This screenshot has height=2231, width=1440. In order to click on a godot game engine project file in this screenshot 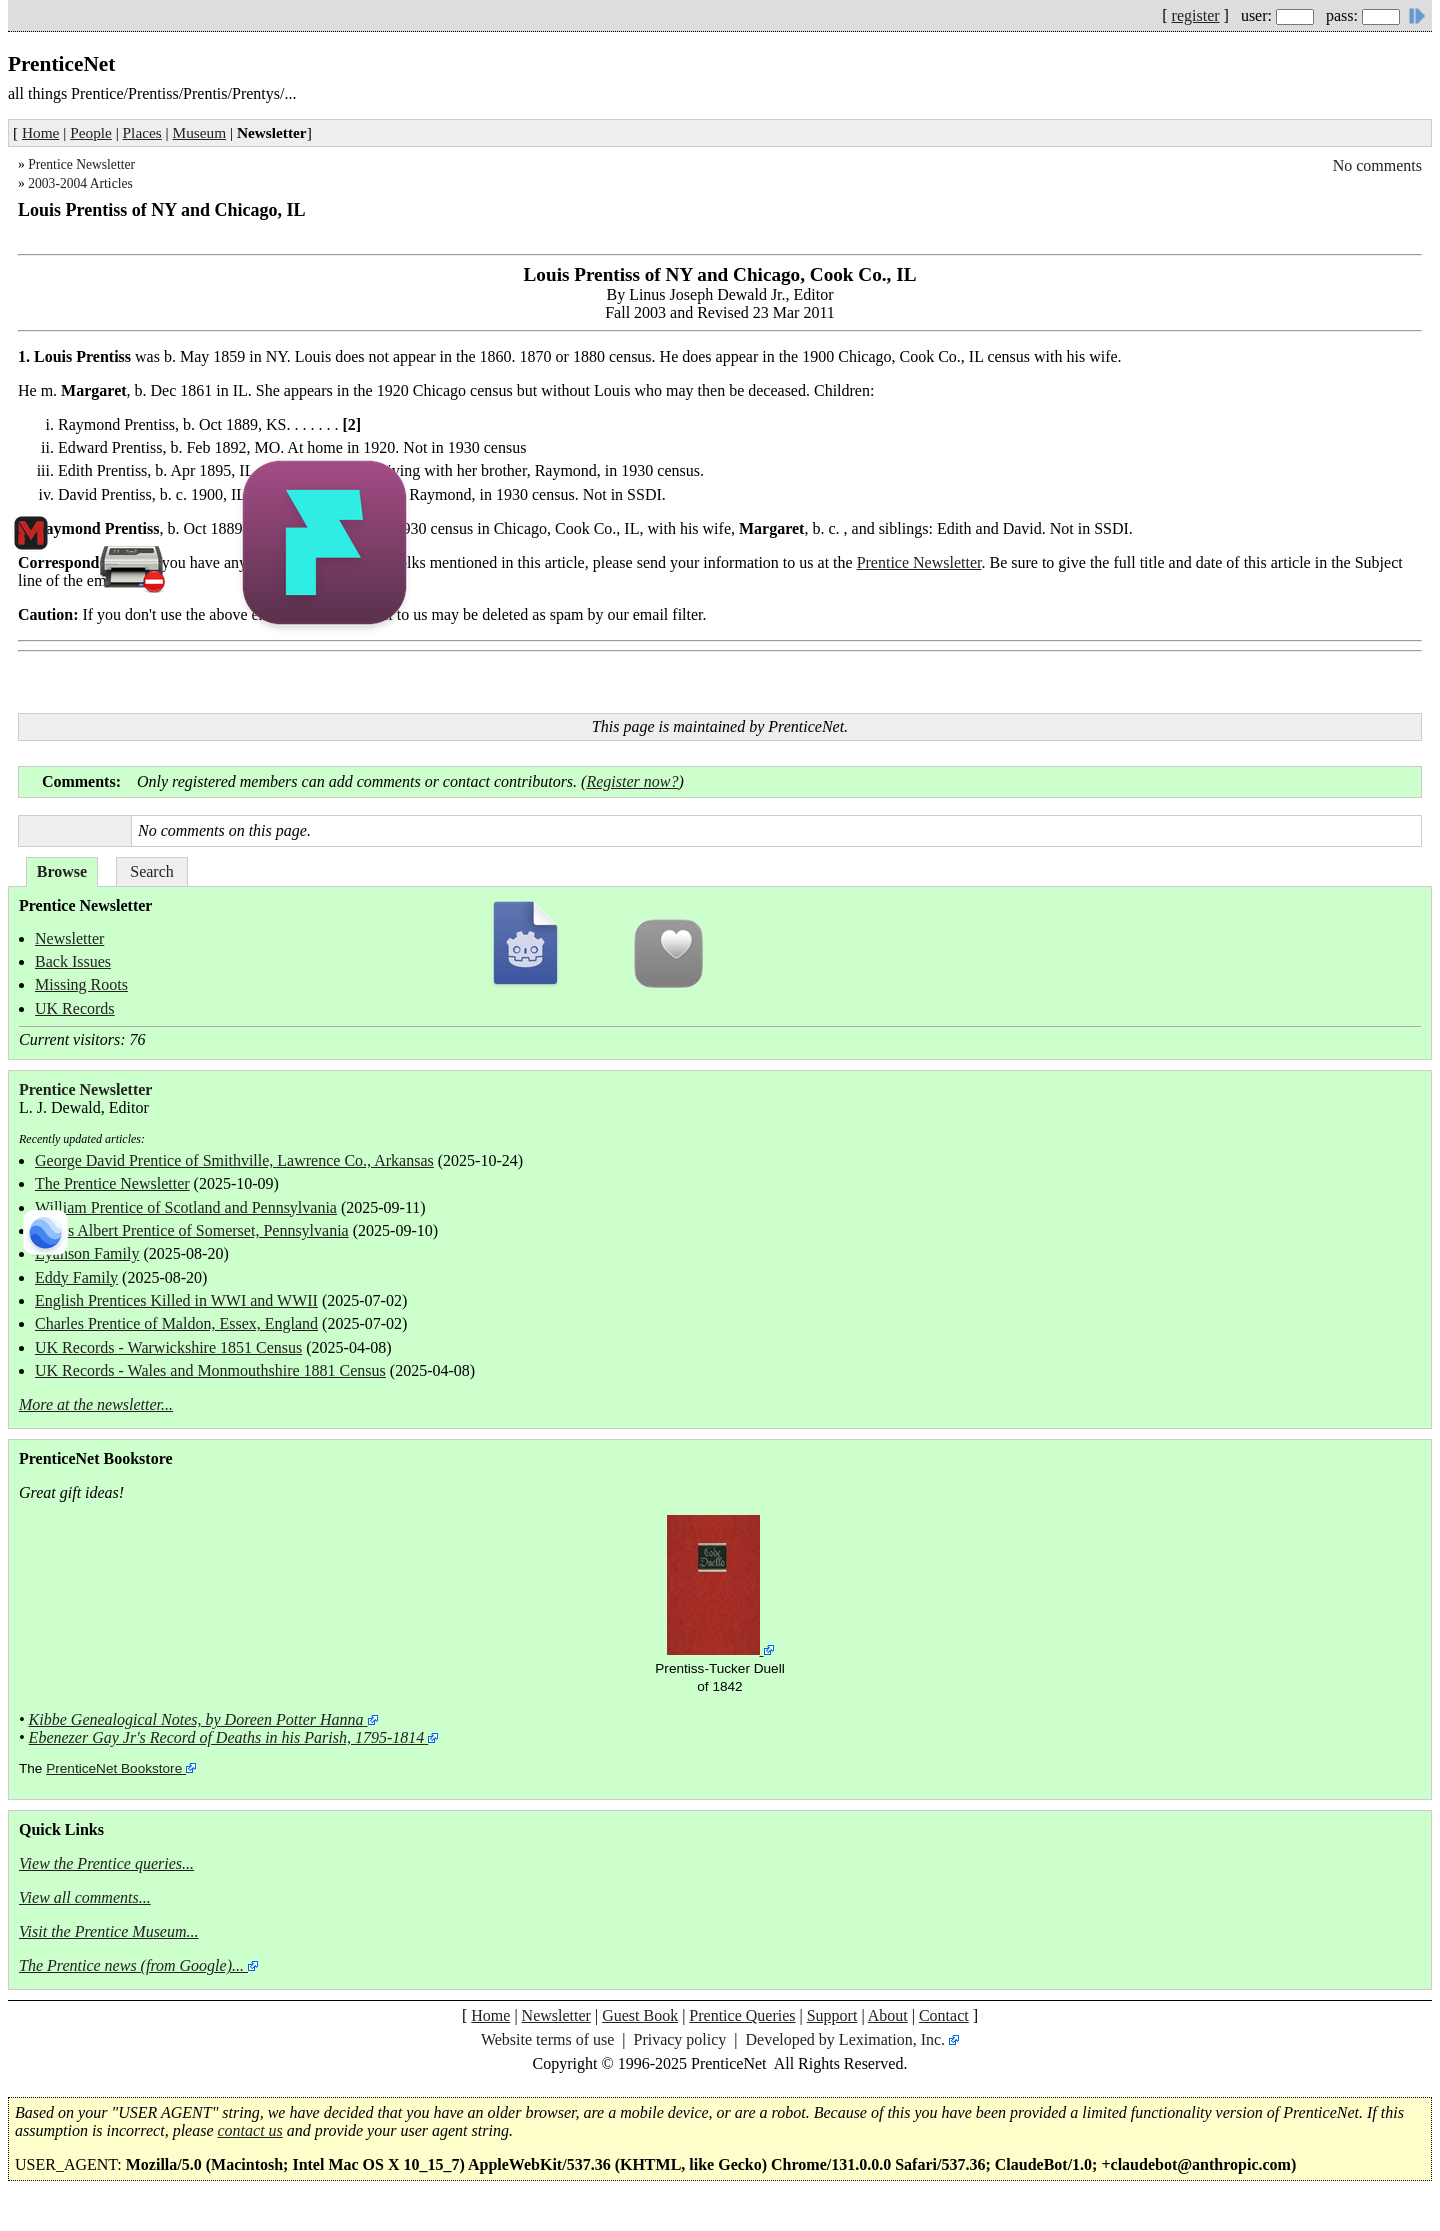, I will do `click(525, 944)`.